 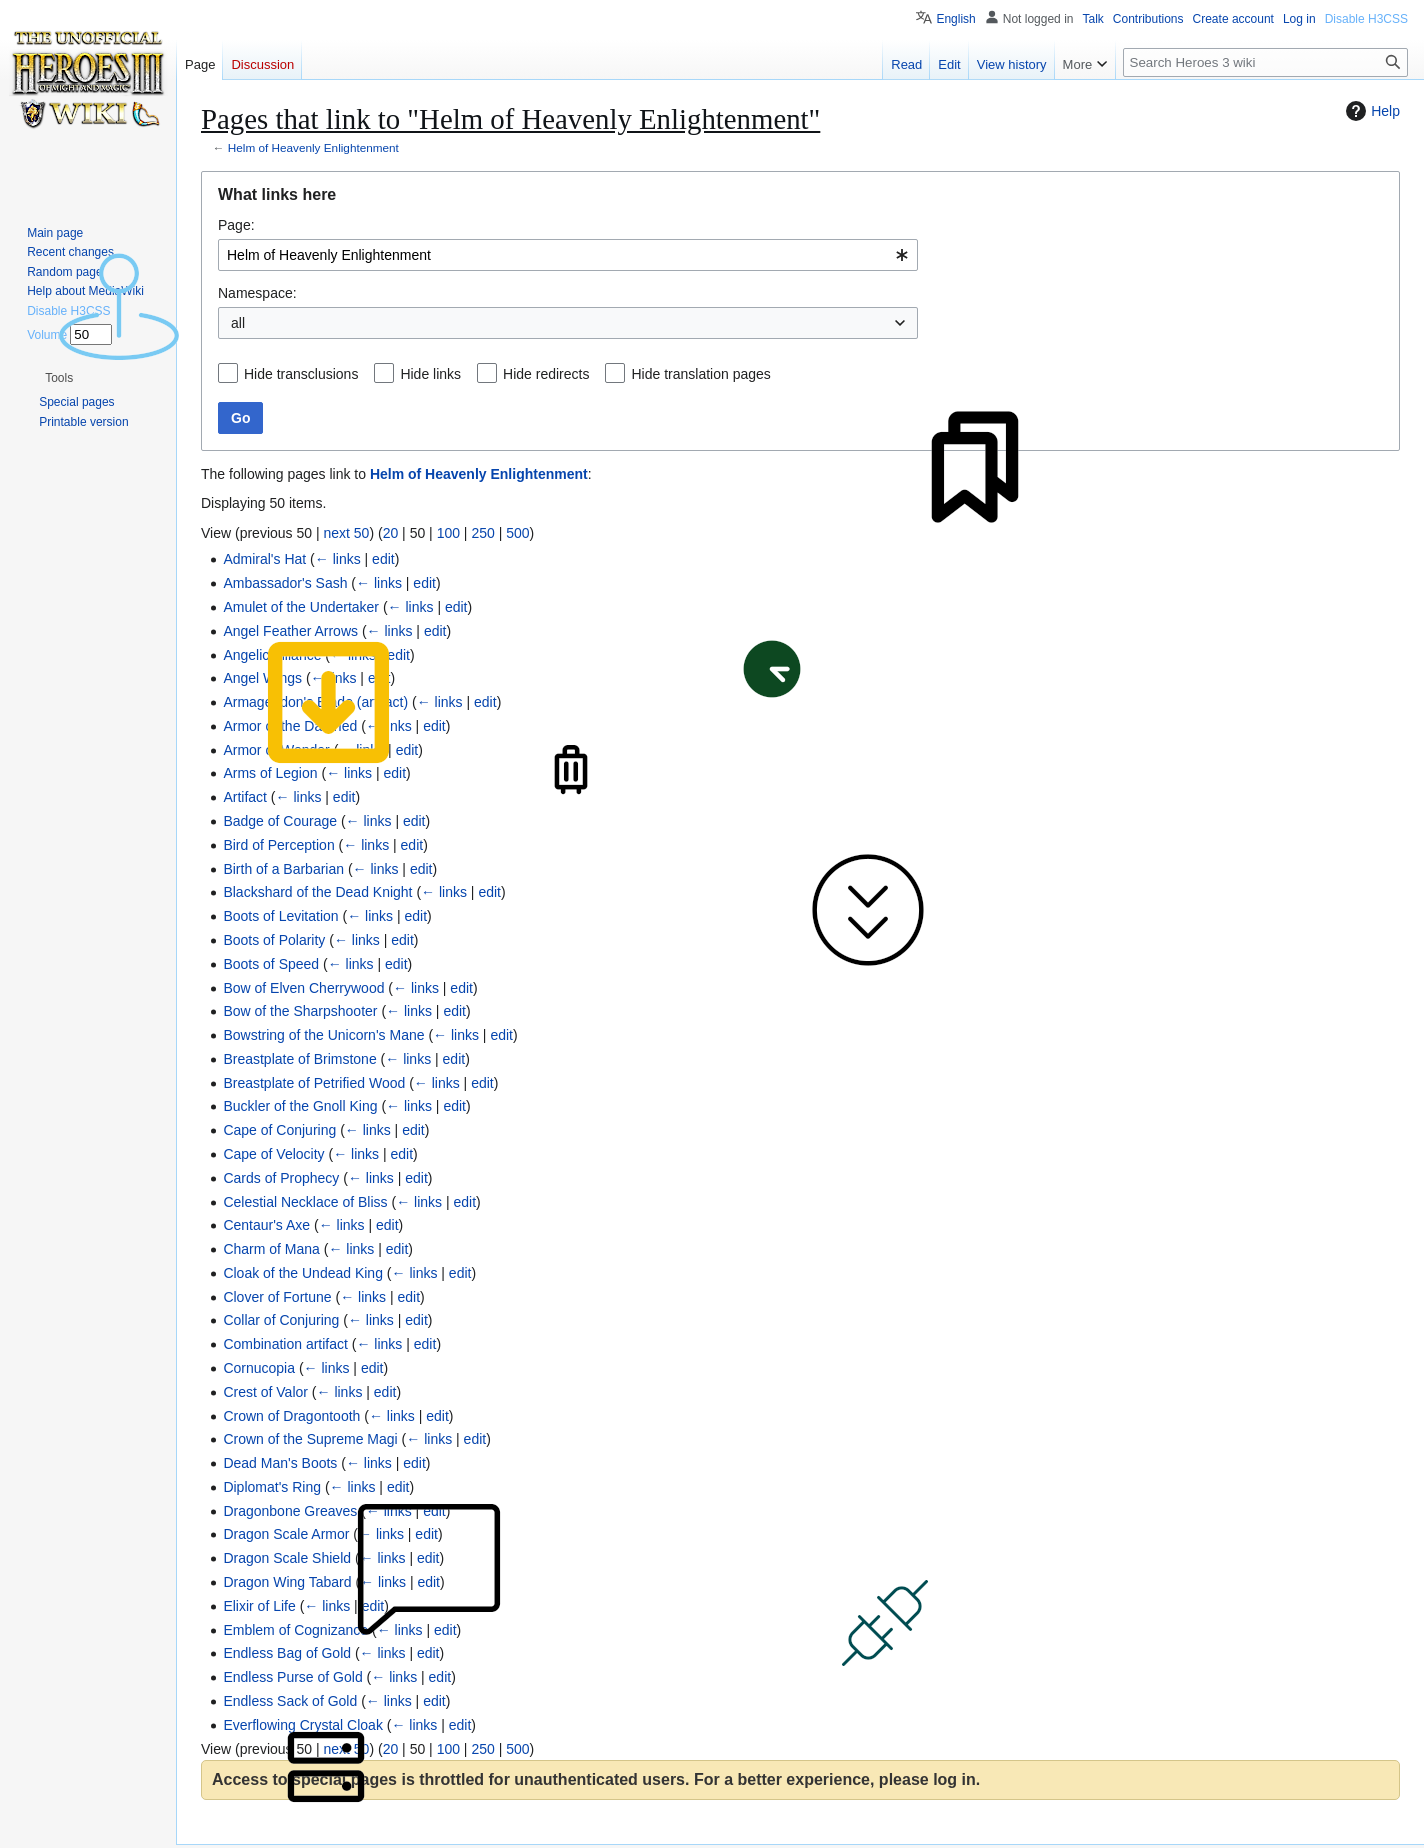 I want to click on access travel or trip planning features, so click(x=571, y=770).